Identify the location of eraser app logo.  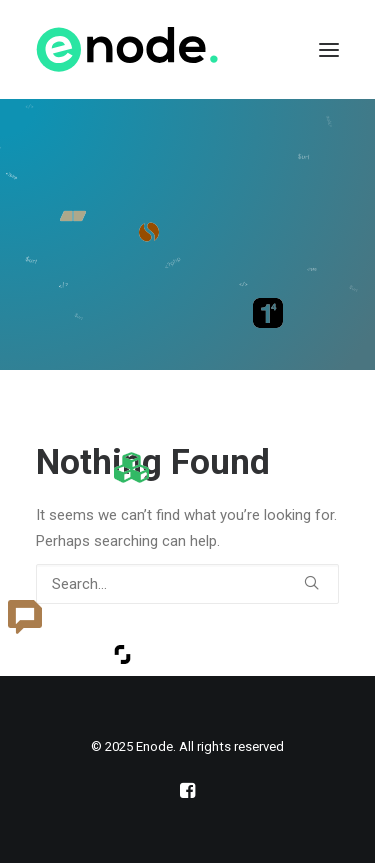
(73, 216).